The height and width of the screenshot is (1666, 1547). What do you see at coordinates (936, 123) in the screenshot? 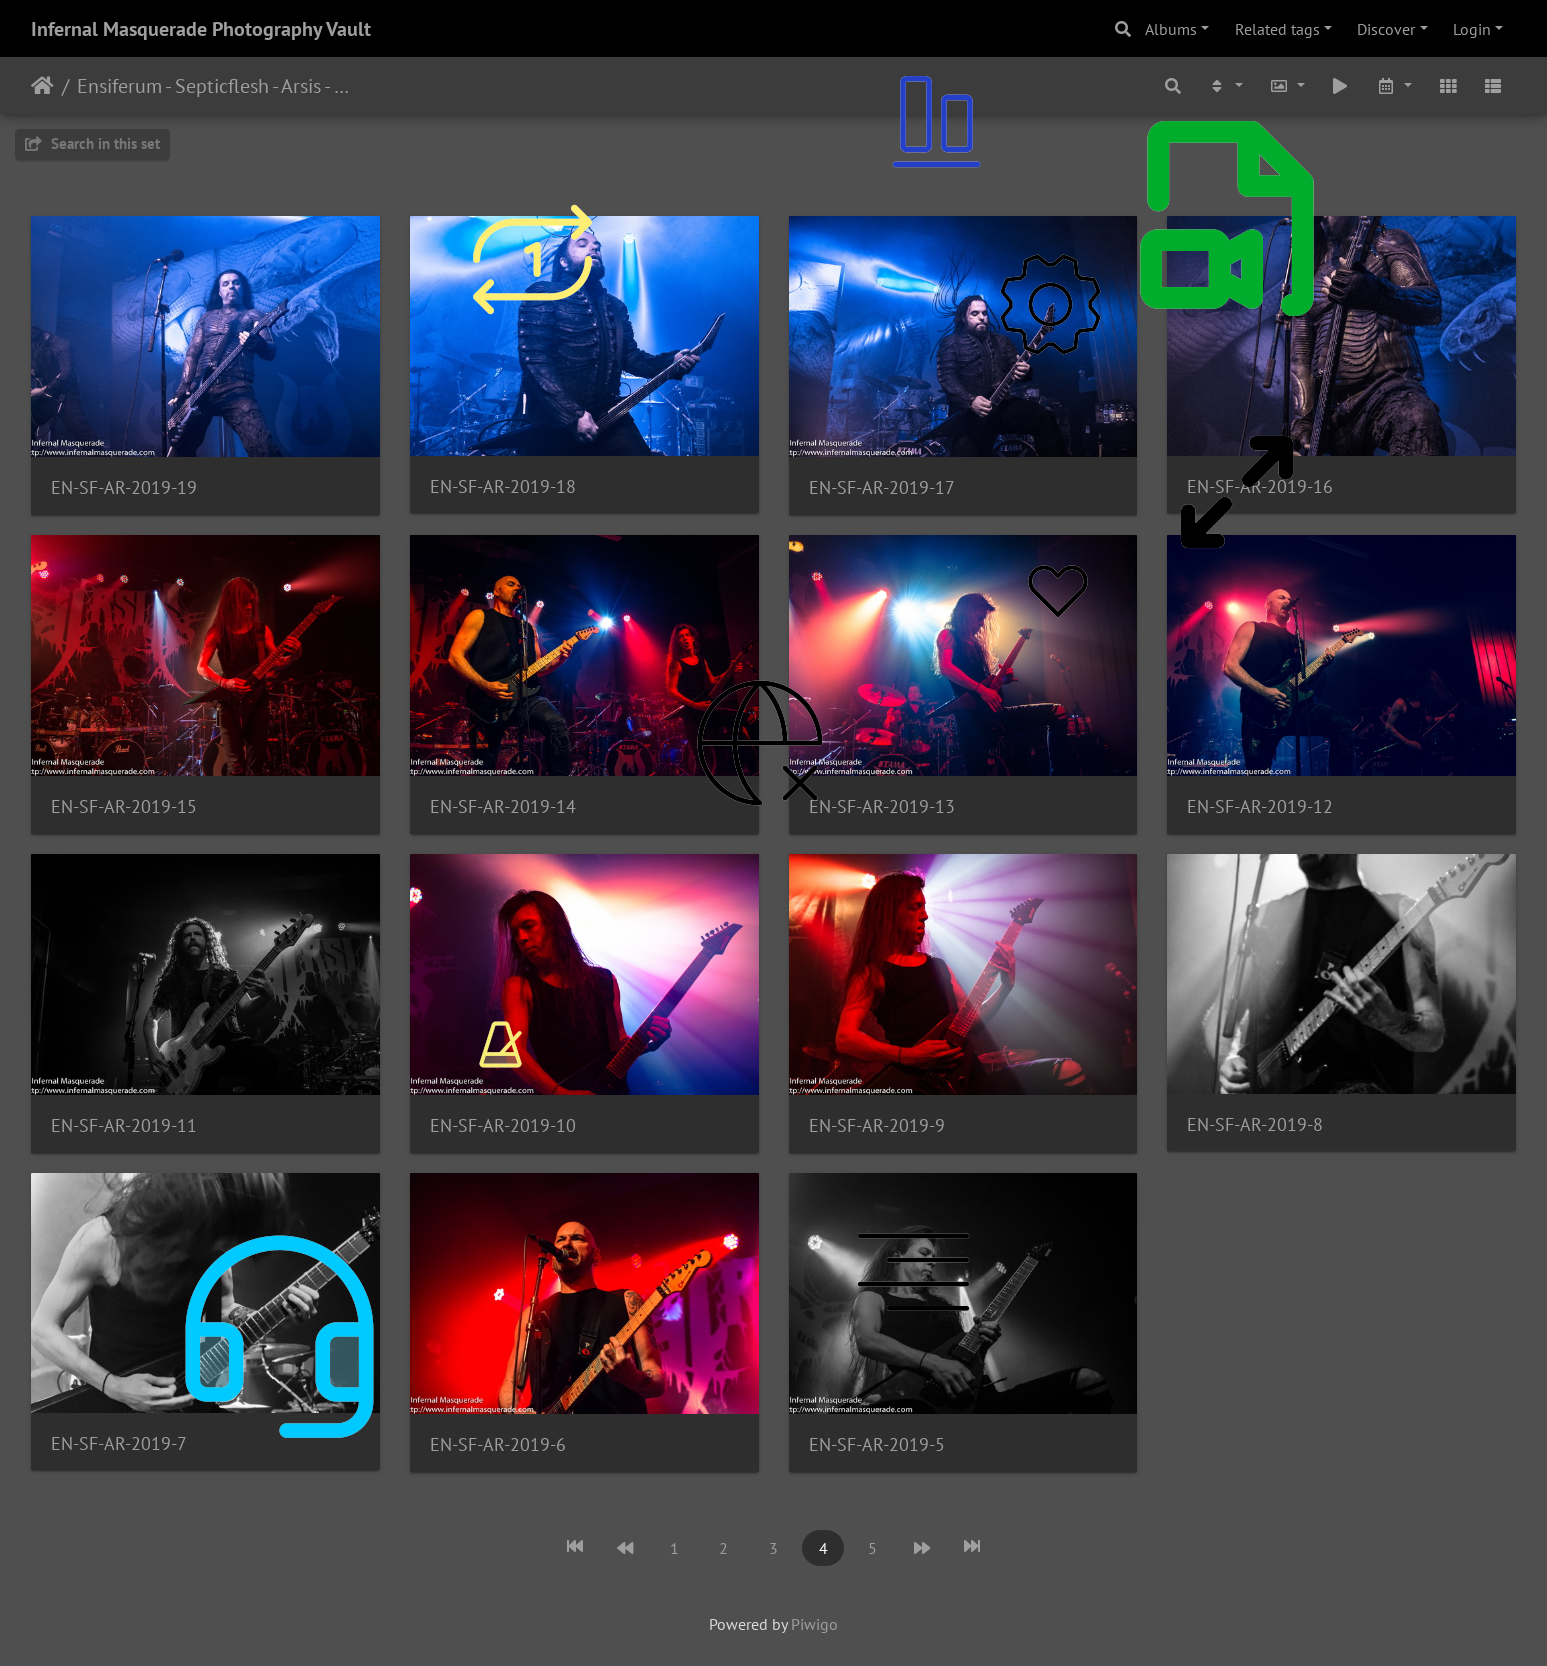
I see `align selected objects to the bottom edge` at bounding box center [936, 123].